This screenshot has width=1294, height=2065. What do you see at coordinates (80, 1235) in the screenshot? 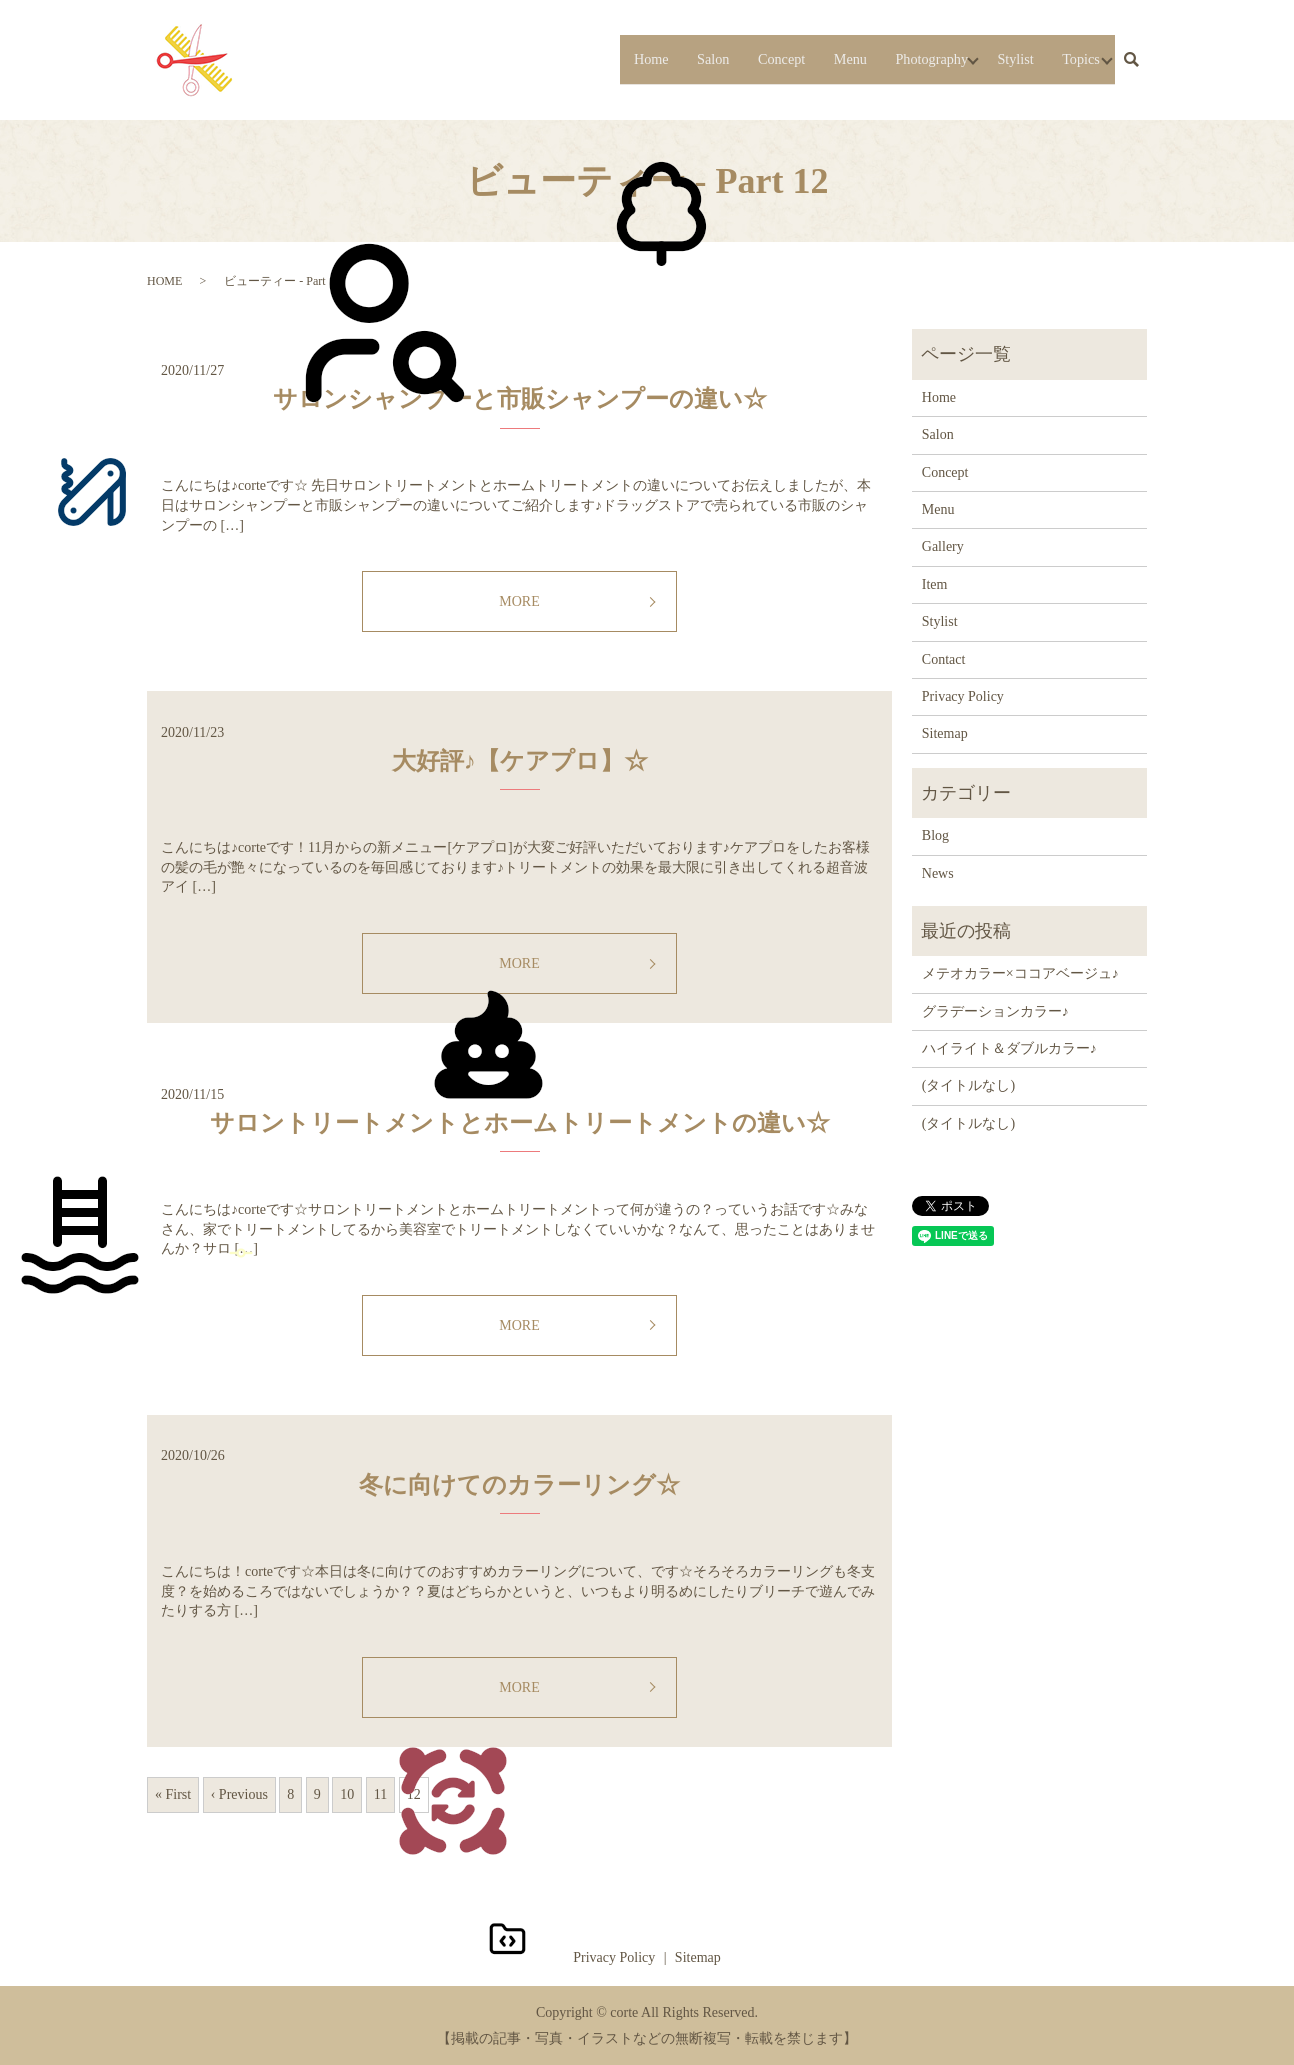
I see `indicates swimming pool amenity available` at bounding box center [80, 1235].